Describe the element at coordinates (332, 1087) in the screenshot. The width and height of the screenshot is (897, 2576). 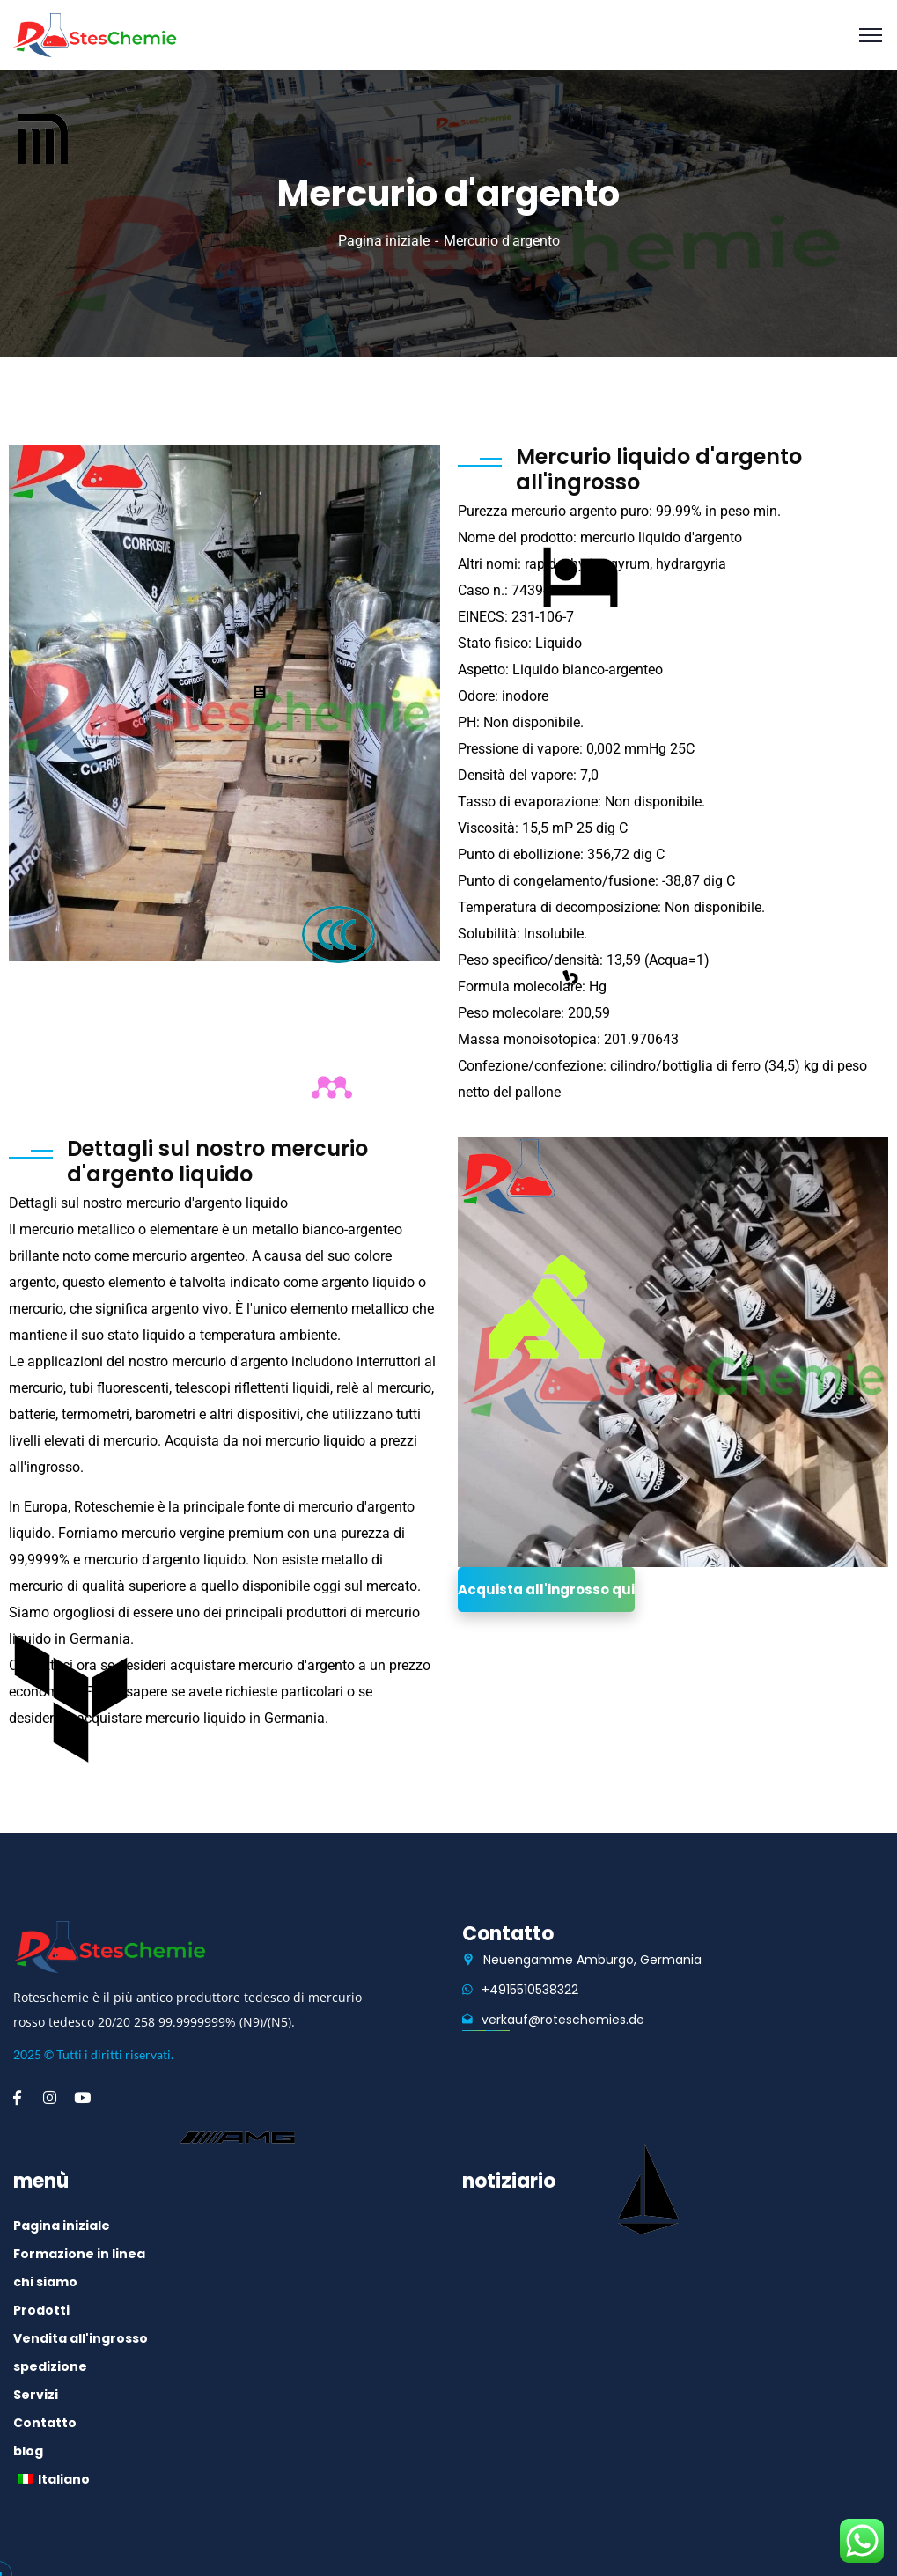
I see `open Mendeley reference manager` at that location.